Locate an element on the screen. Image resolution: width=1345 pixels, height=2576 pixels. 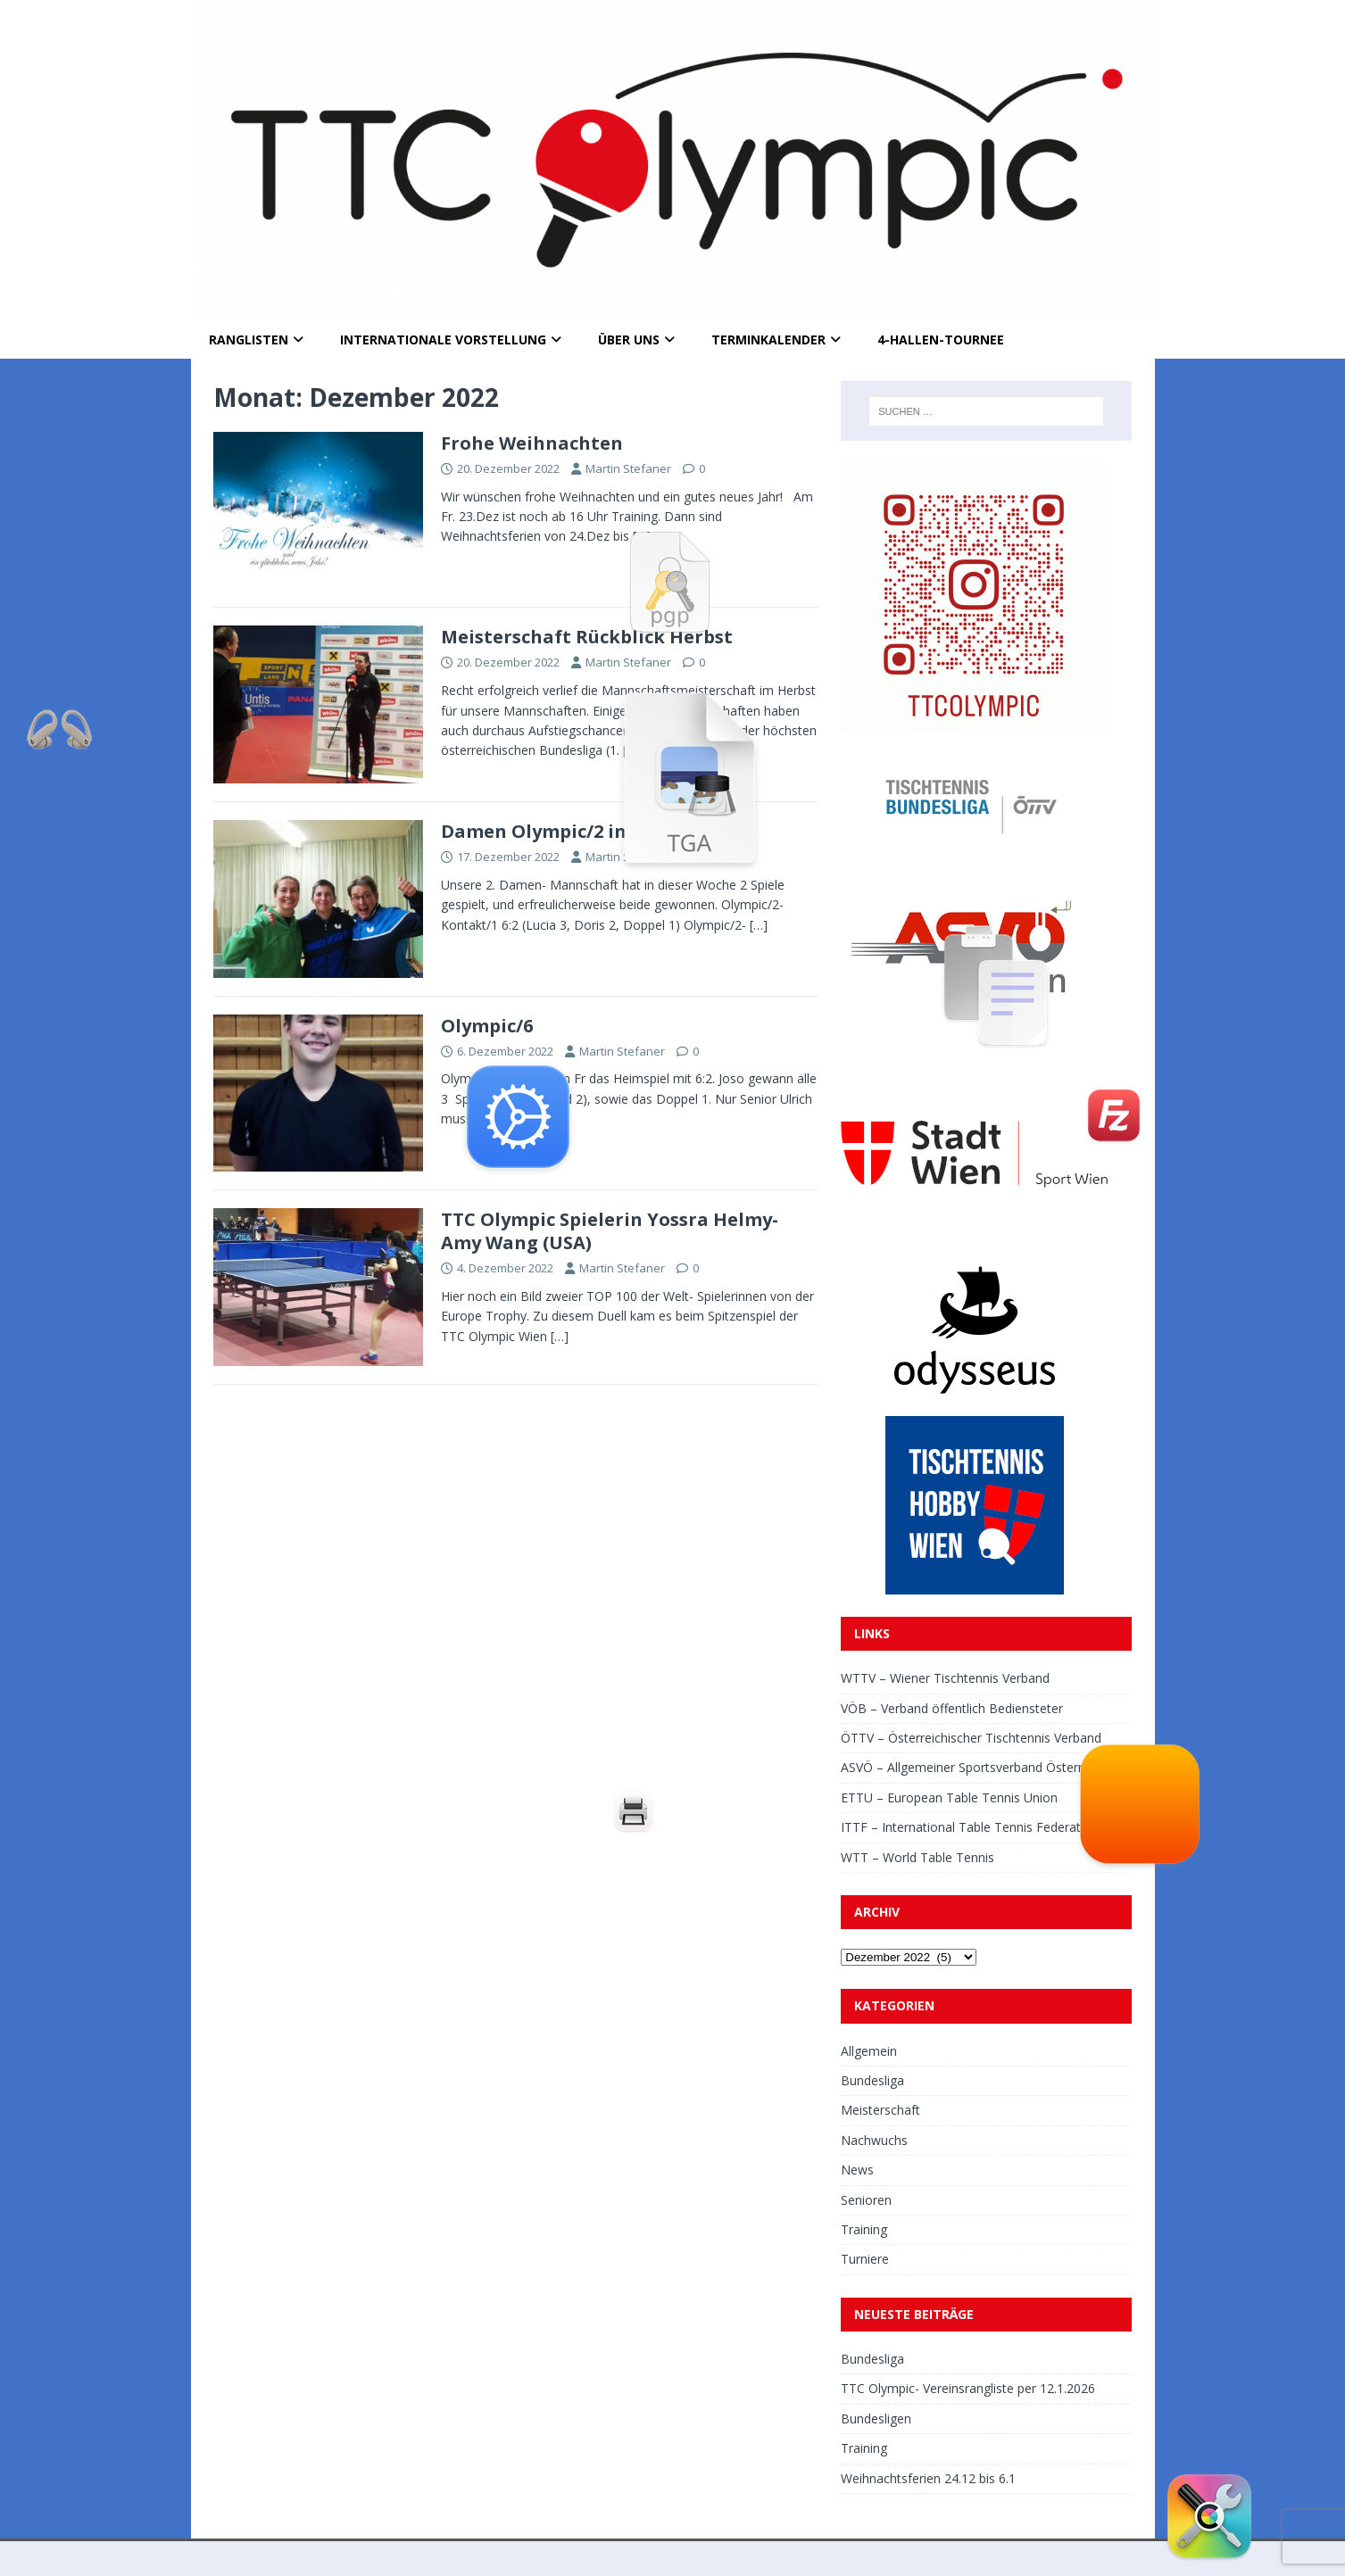
open FileZilla FTP client is located at coordinates (1114, 1115).